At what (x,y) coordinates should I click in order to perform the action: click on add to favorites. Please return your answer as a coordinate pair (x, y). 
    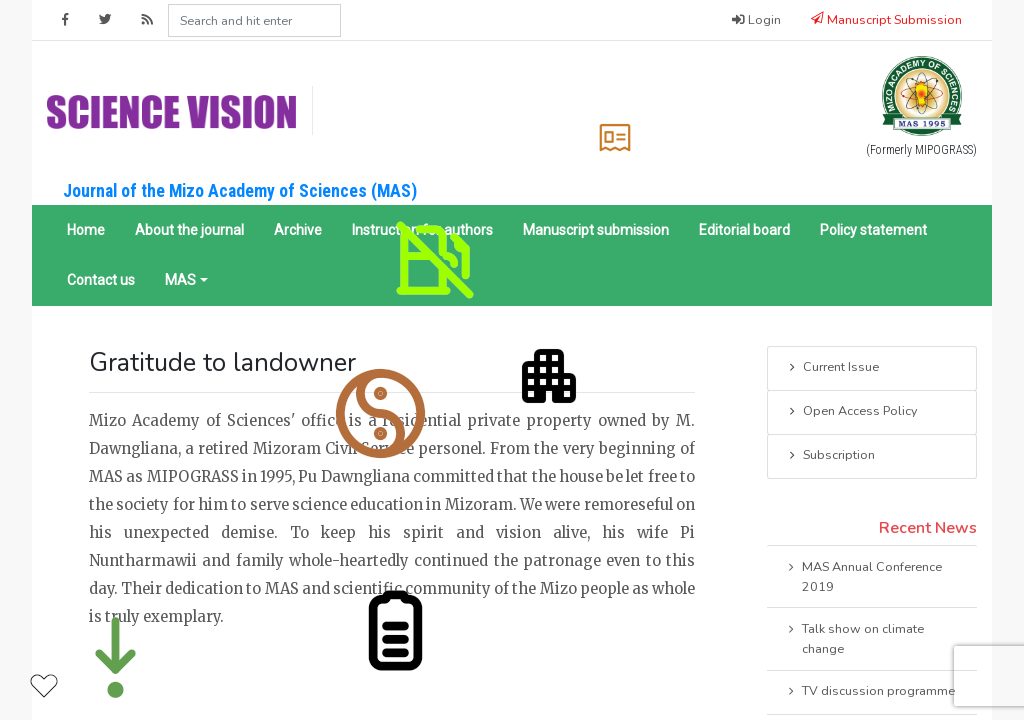
    Looking at the image, I should click on (44, 685).